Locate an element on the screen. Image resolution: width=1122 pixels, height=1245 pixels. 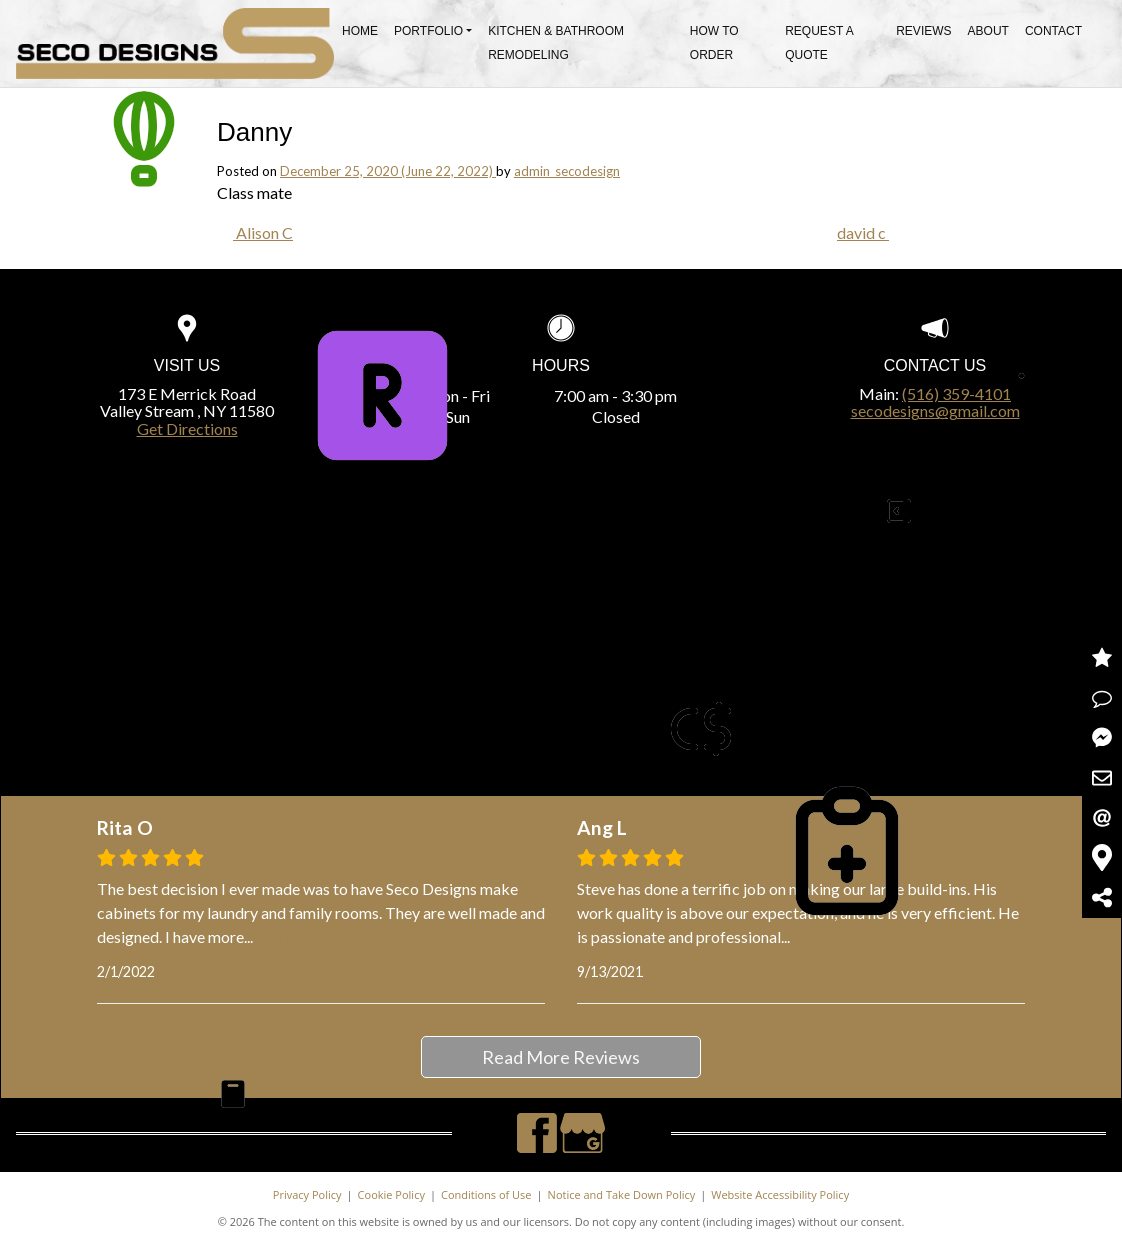
tablet device with speaker is located at coordinates (233, 1094).